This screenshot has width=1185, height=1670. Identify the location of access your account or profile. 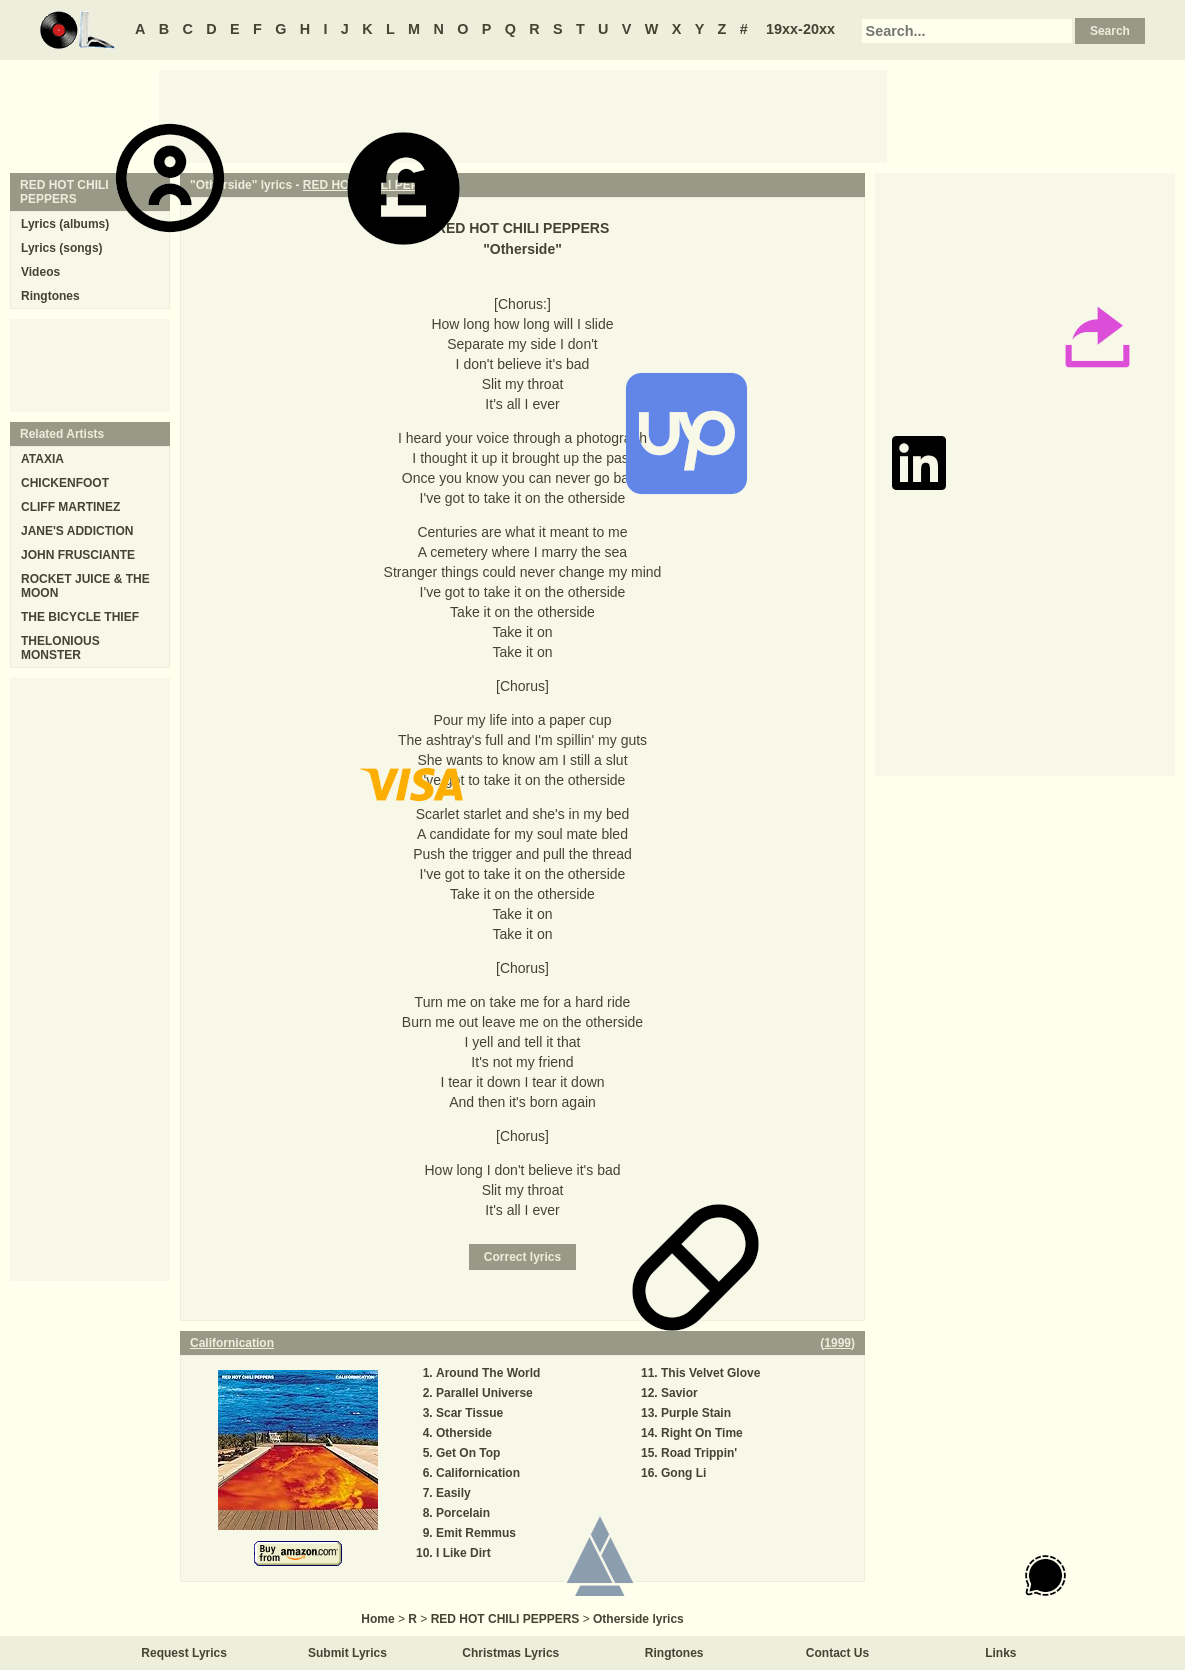
(170, 178).